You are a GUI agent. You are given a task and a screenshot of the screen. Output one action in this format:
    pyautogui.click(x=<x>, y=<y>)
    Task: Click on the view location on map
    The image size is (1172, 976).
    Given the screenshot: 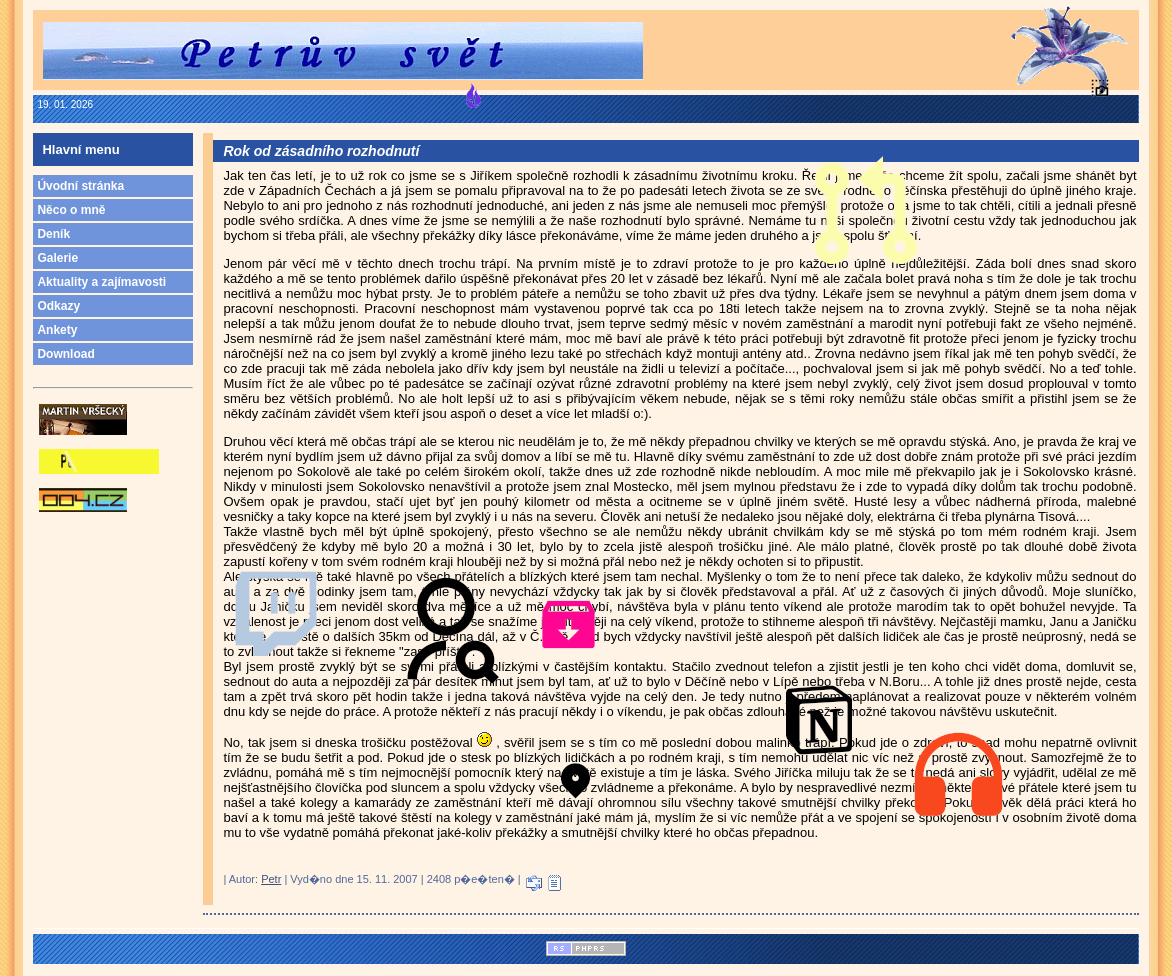 What is the action you would take?
    pyautogui.click(x=575, y=779)
    